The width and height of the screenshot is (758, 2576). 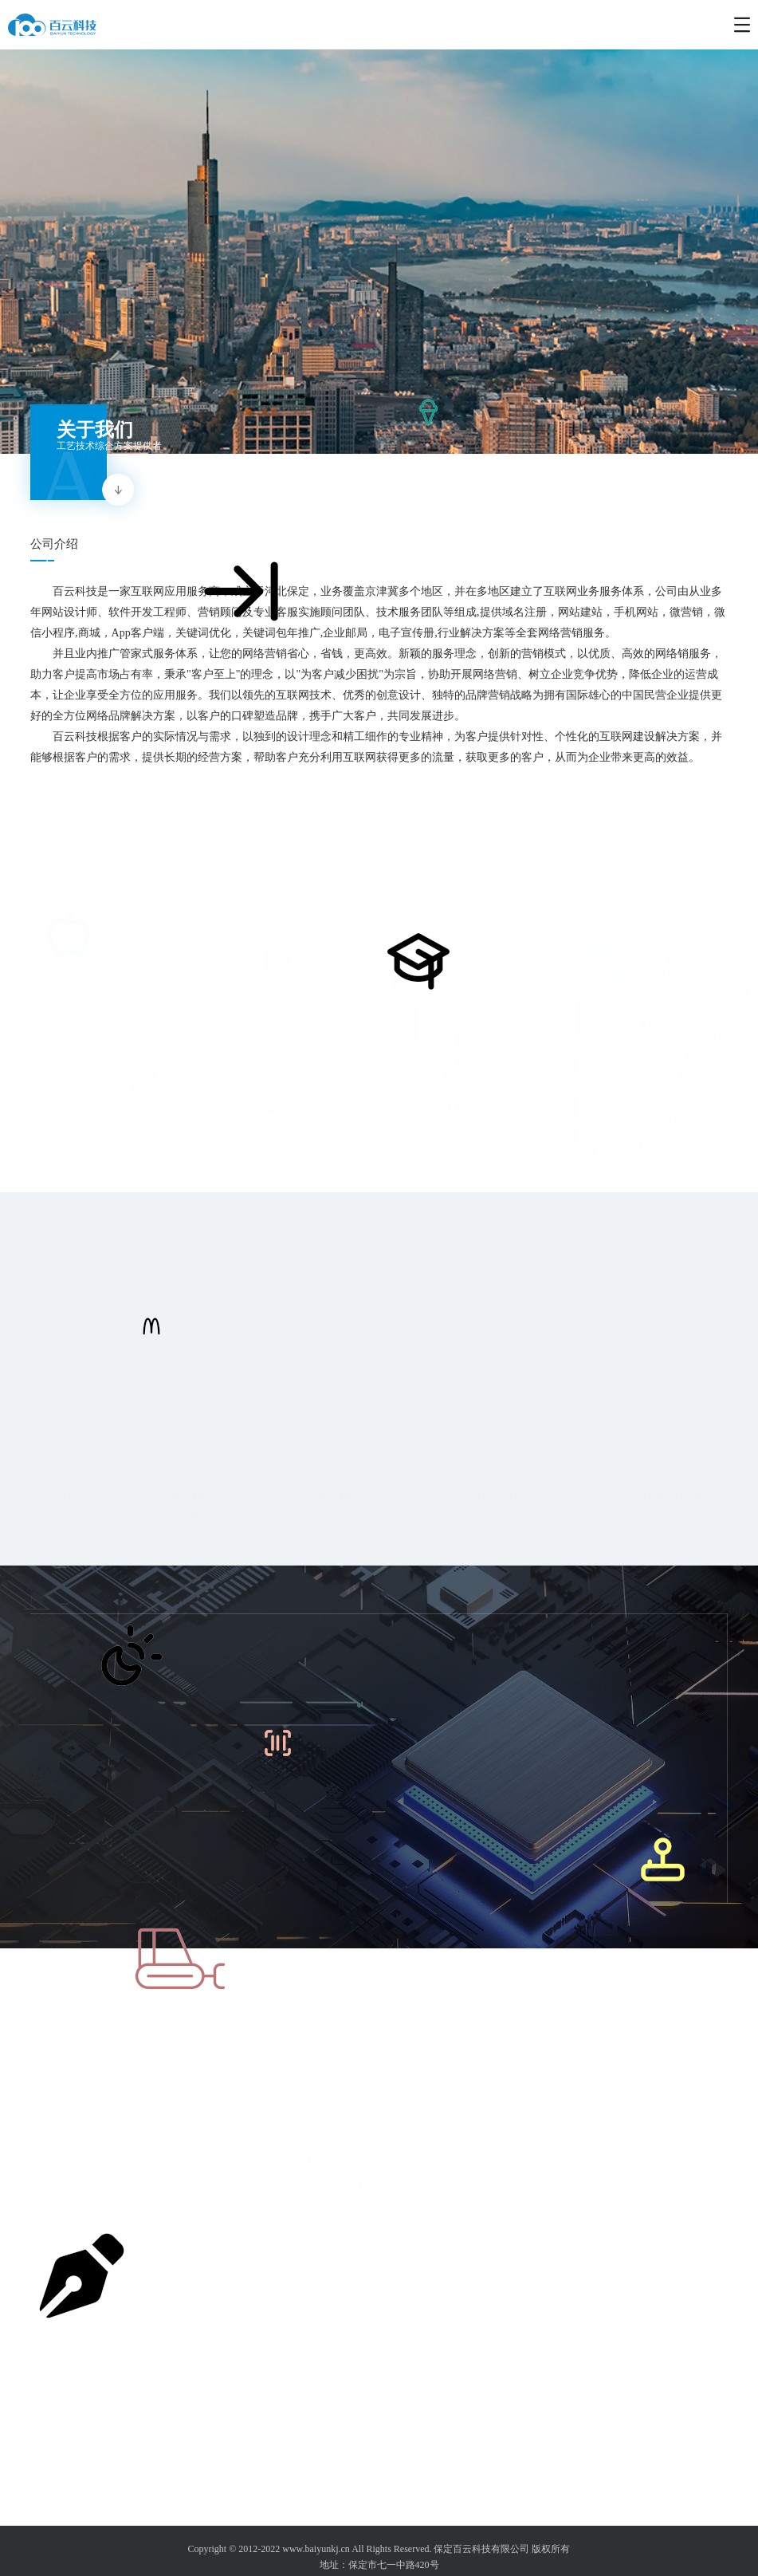 What do you see at coordinates (81, 2275) in the screenshot?
I see `access writing or editing tools` at bounding box center [81, 2275].